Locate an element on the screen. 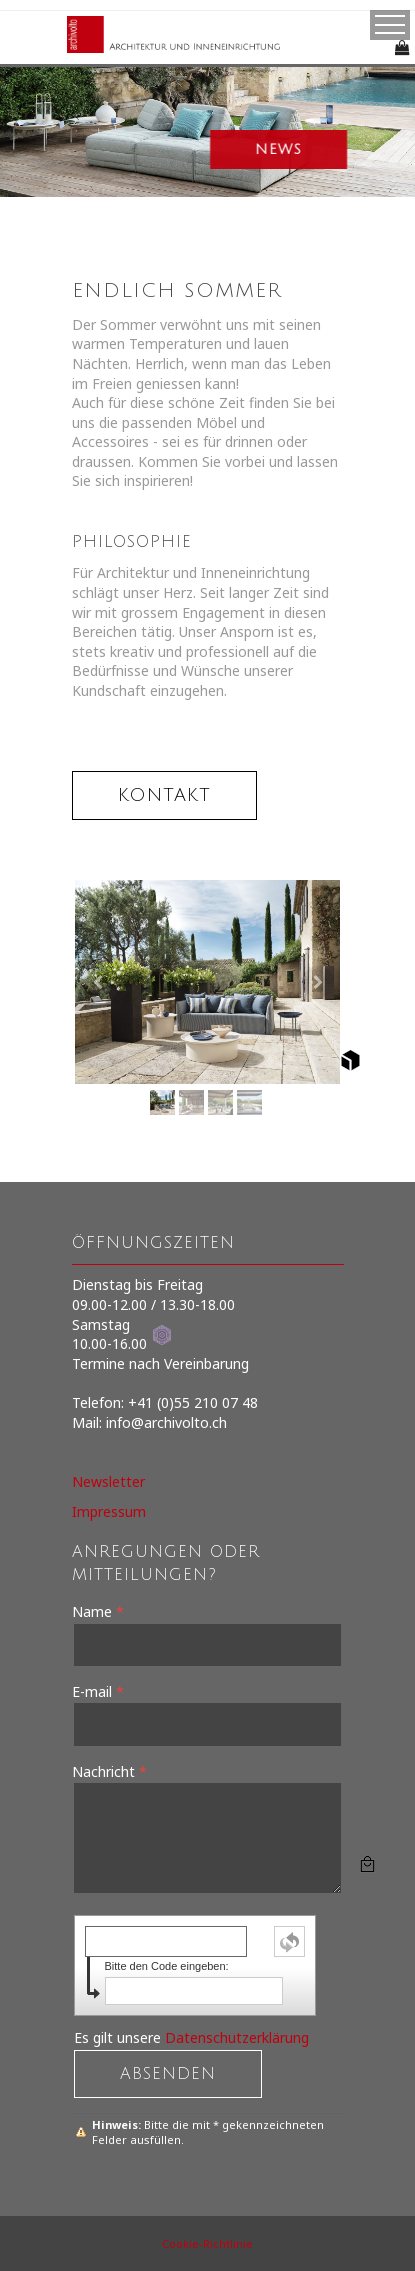 The height and width of the screenshot is (2271, 415). view your shopping bag is located at coordinates (367, 1864).